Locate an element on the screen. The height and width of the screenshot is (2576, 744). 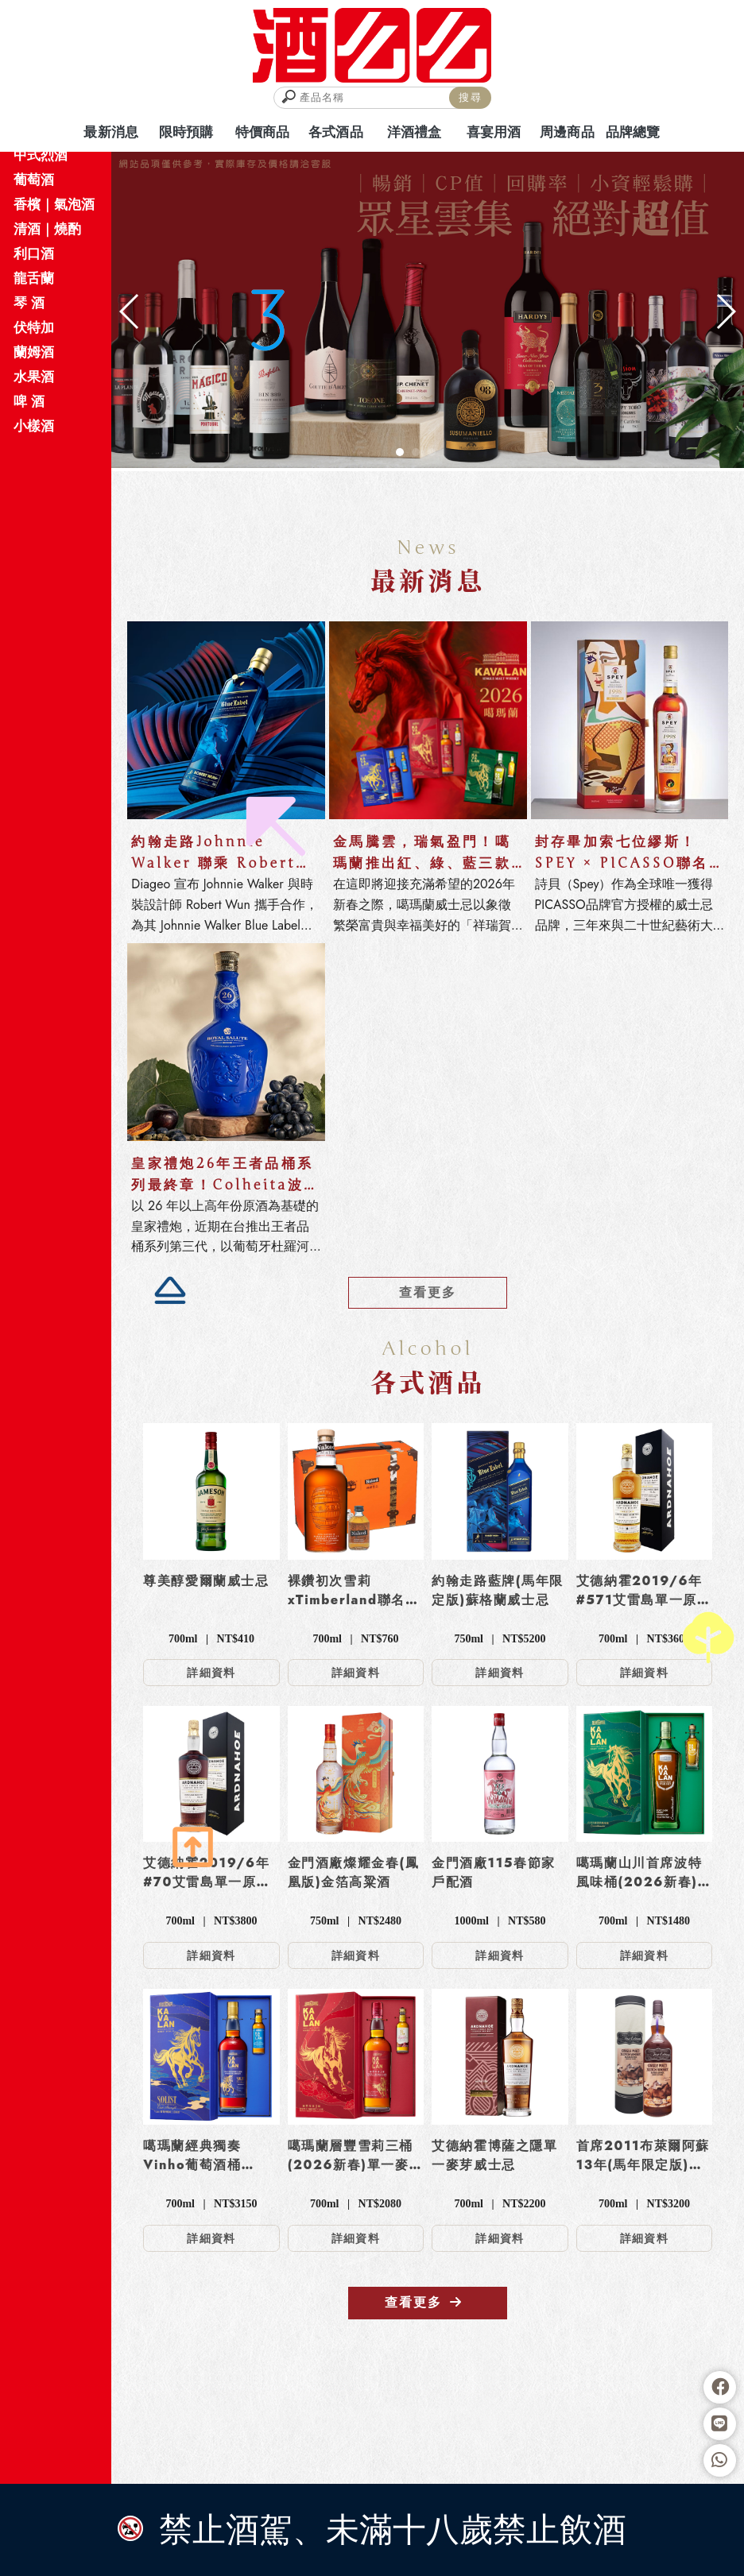
indicates step three in a multi-step process is located at coordinates (268, 320).